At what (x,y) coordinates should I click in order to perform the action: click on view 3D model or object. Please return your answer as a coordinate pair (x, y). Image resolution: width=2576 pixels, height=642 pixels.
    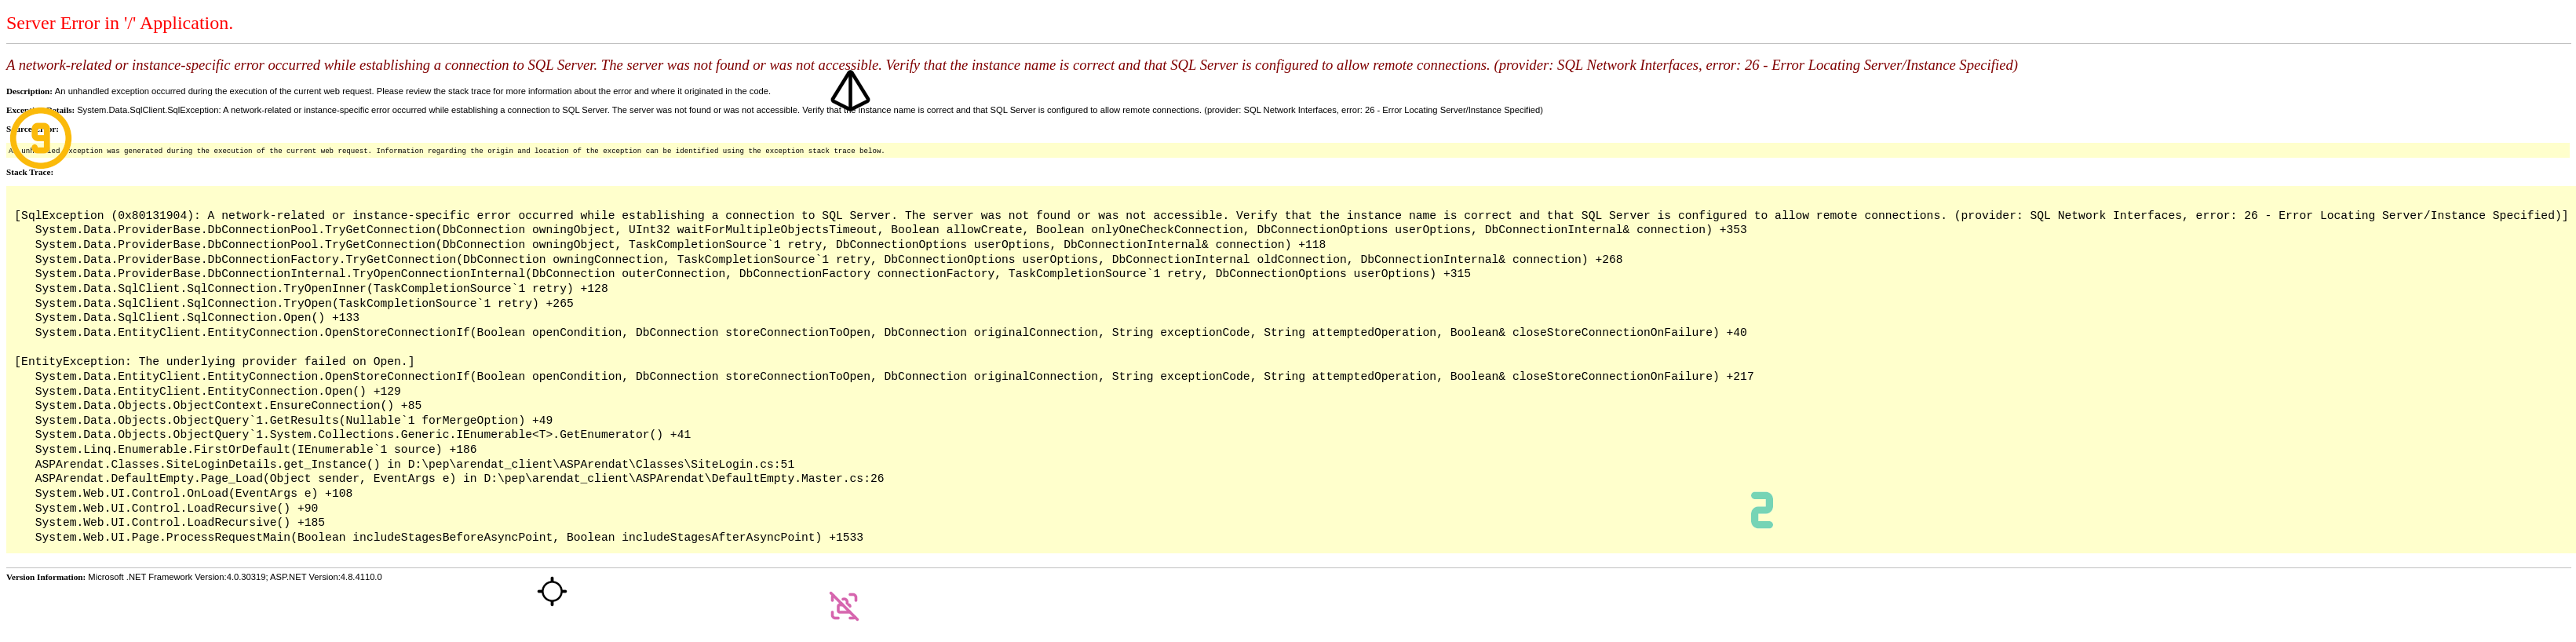
    Looking at the image, I should click on (850, 90).